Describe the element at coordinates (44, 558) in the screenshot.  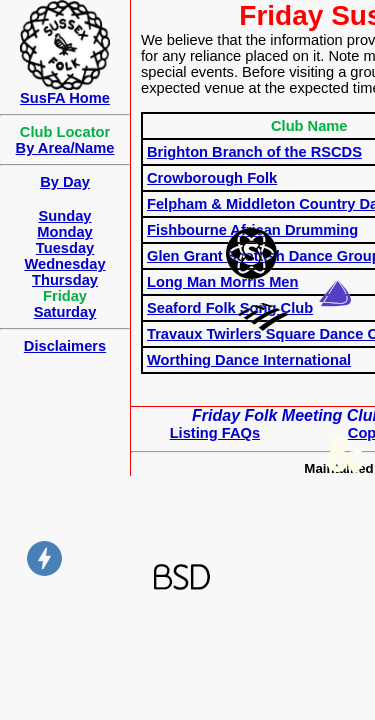
I see `AMP (Accelerated Mobile Pages) logo` at that location.